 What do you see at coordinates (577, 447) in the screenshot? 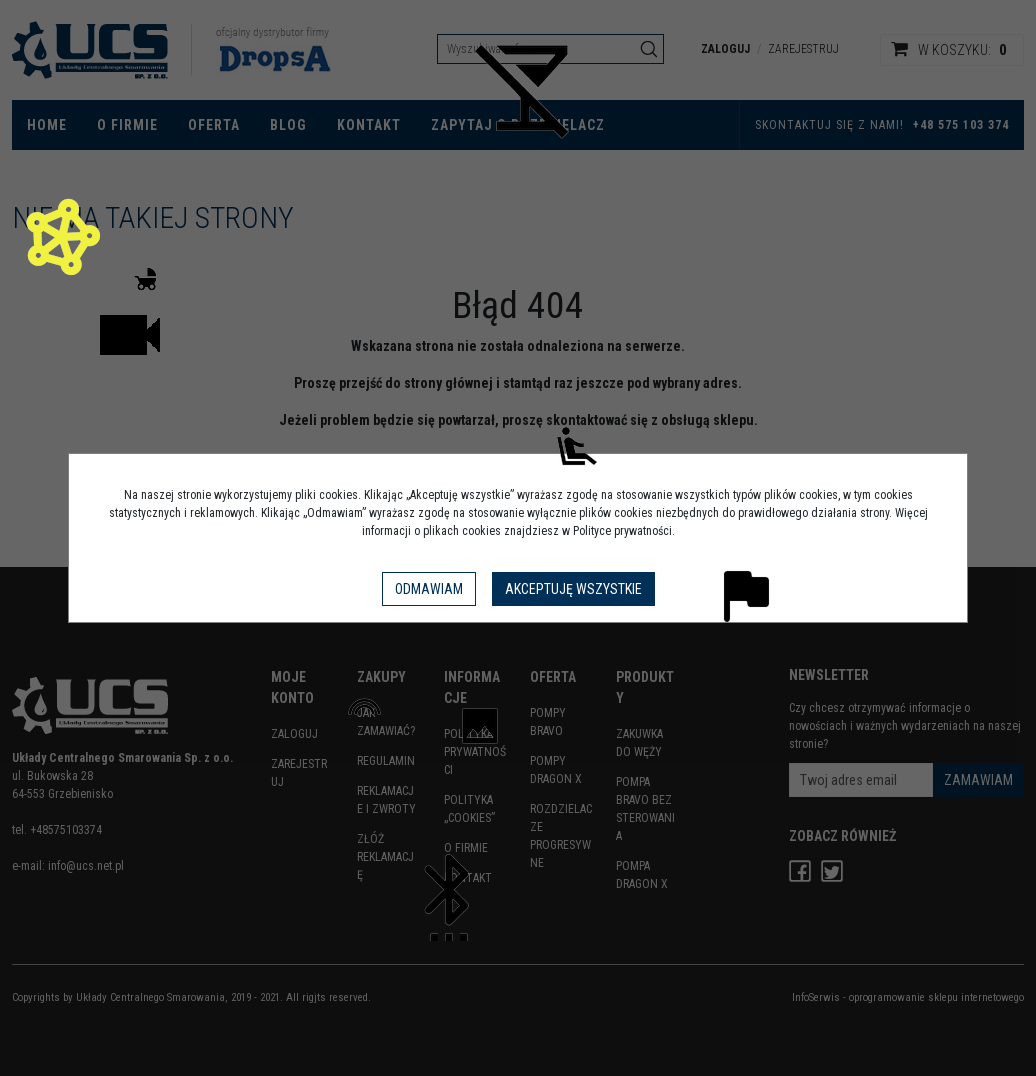
I see `select extra legroom or recline seating` at bounding box center [577, 447].